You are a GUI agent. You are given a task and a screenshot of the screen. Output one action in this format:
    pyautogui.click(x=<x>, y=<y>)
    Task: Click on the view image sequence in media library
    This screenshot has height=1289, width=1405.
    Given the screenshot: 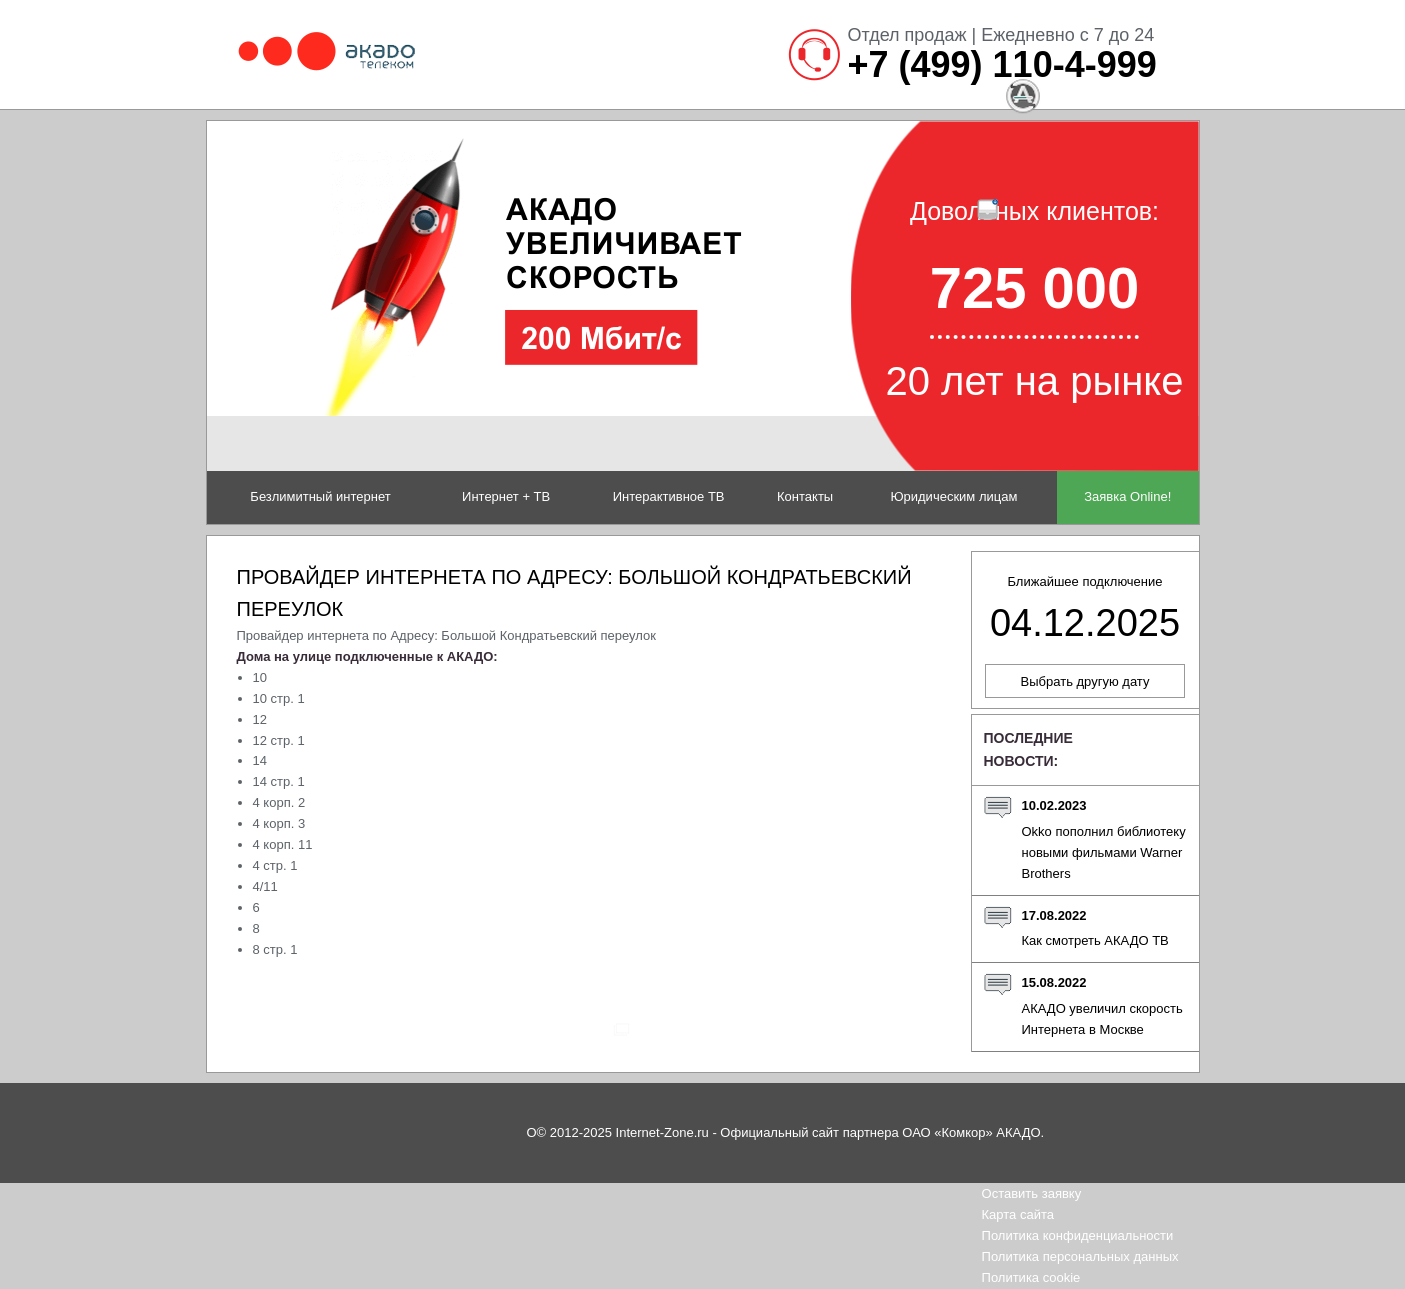 What is the action you would take?
    pyautogui.click(x=621, y=1029)
    